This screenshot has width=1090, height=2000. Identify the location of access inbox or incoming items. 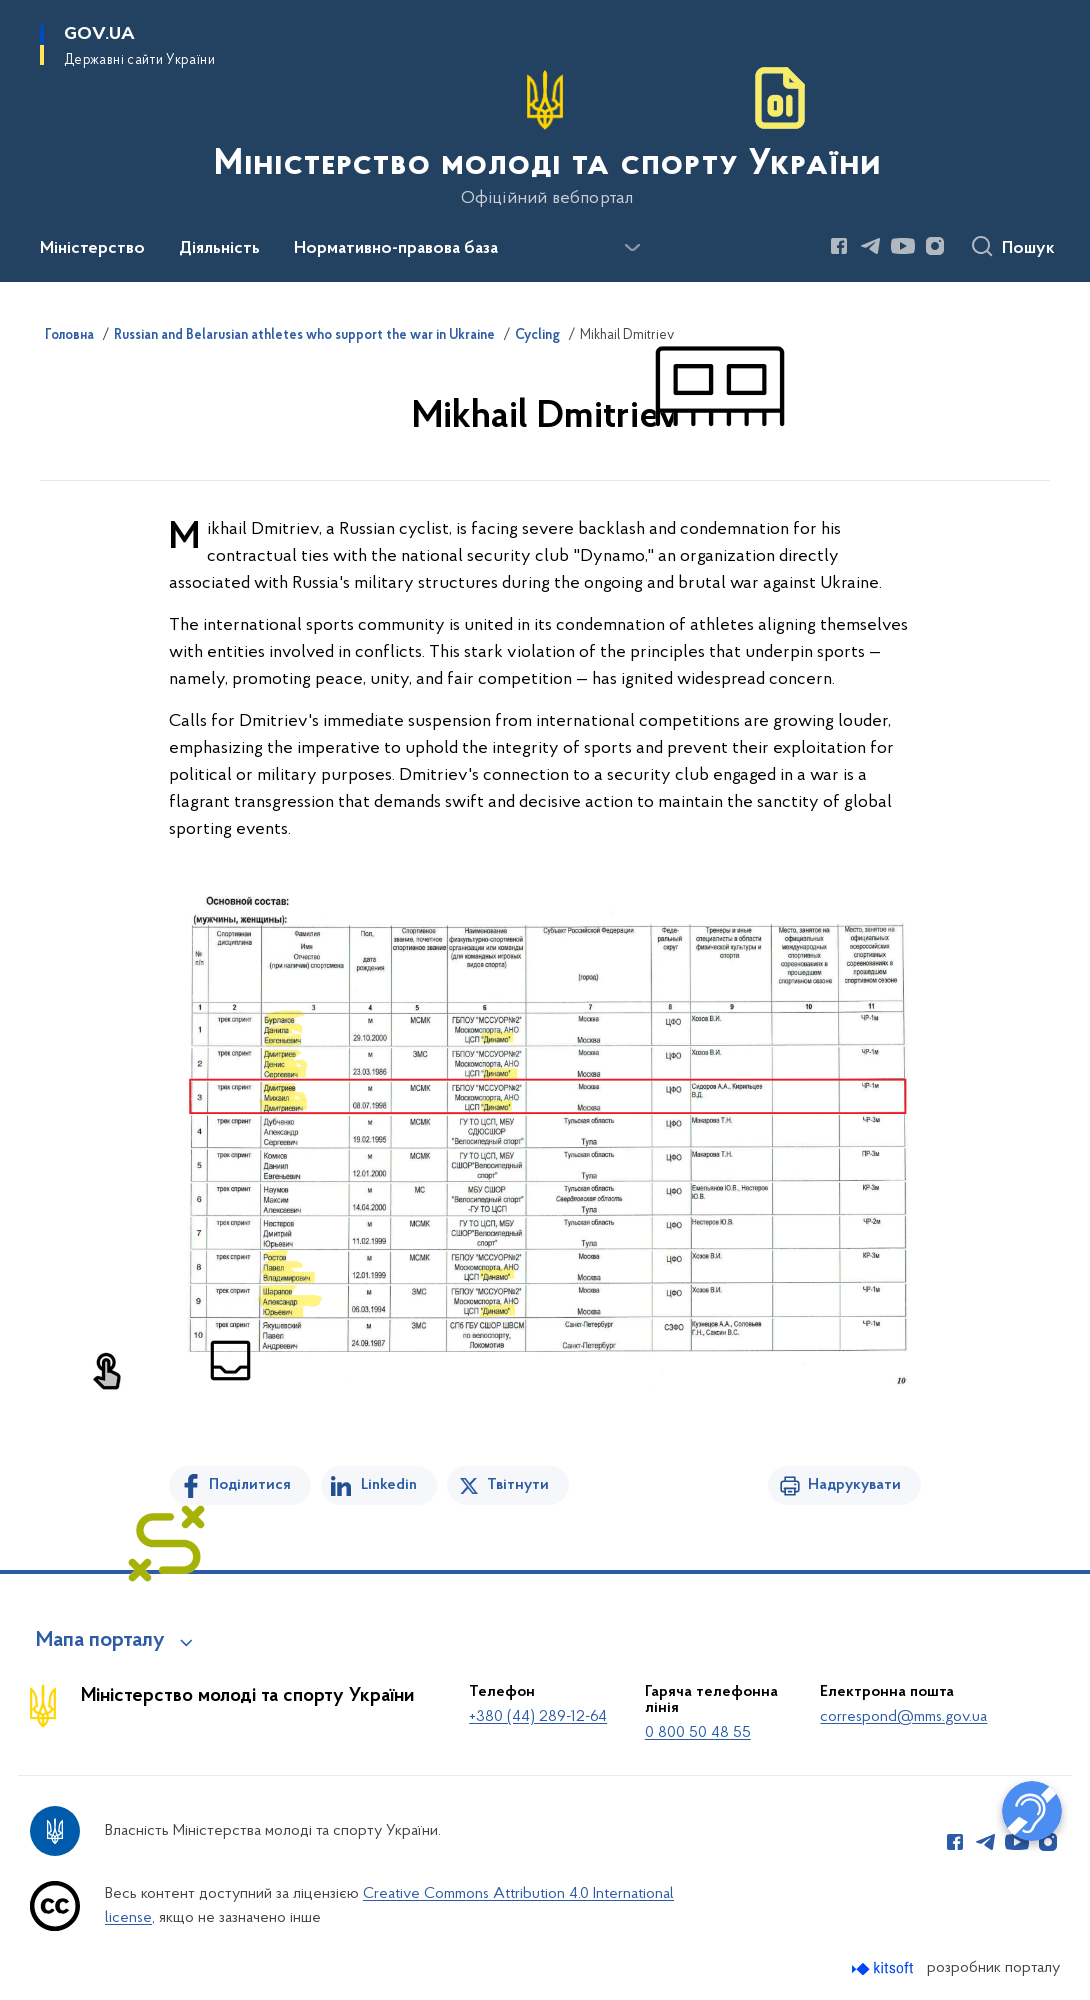
(230, 1360).